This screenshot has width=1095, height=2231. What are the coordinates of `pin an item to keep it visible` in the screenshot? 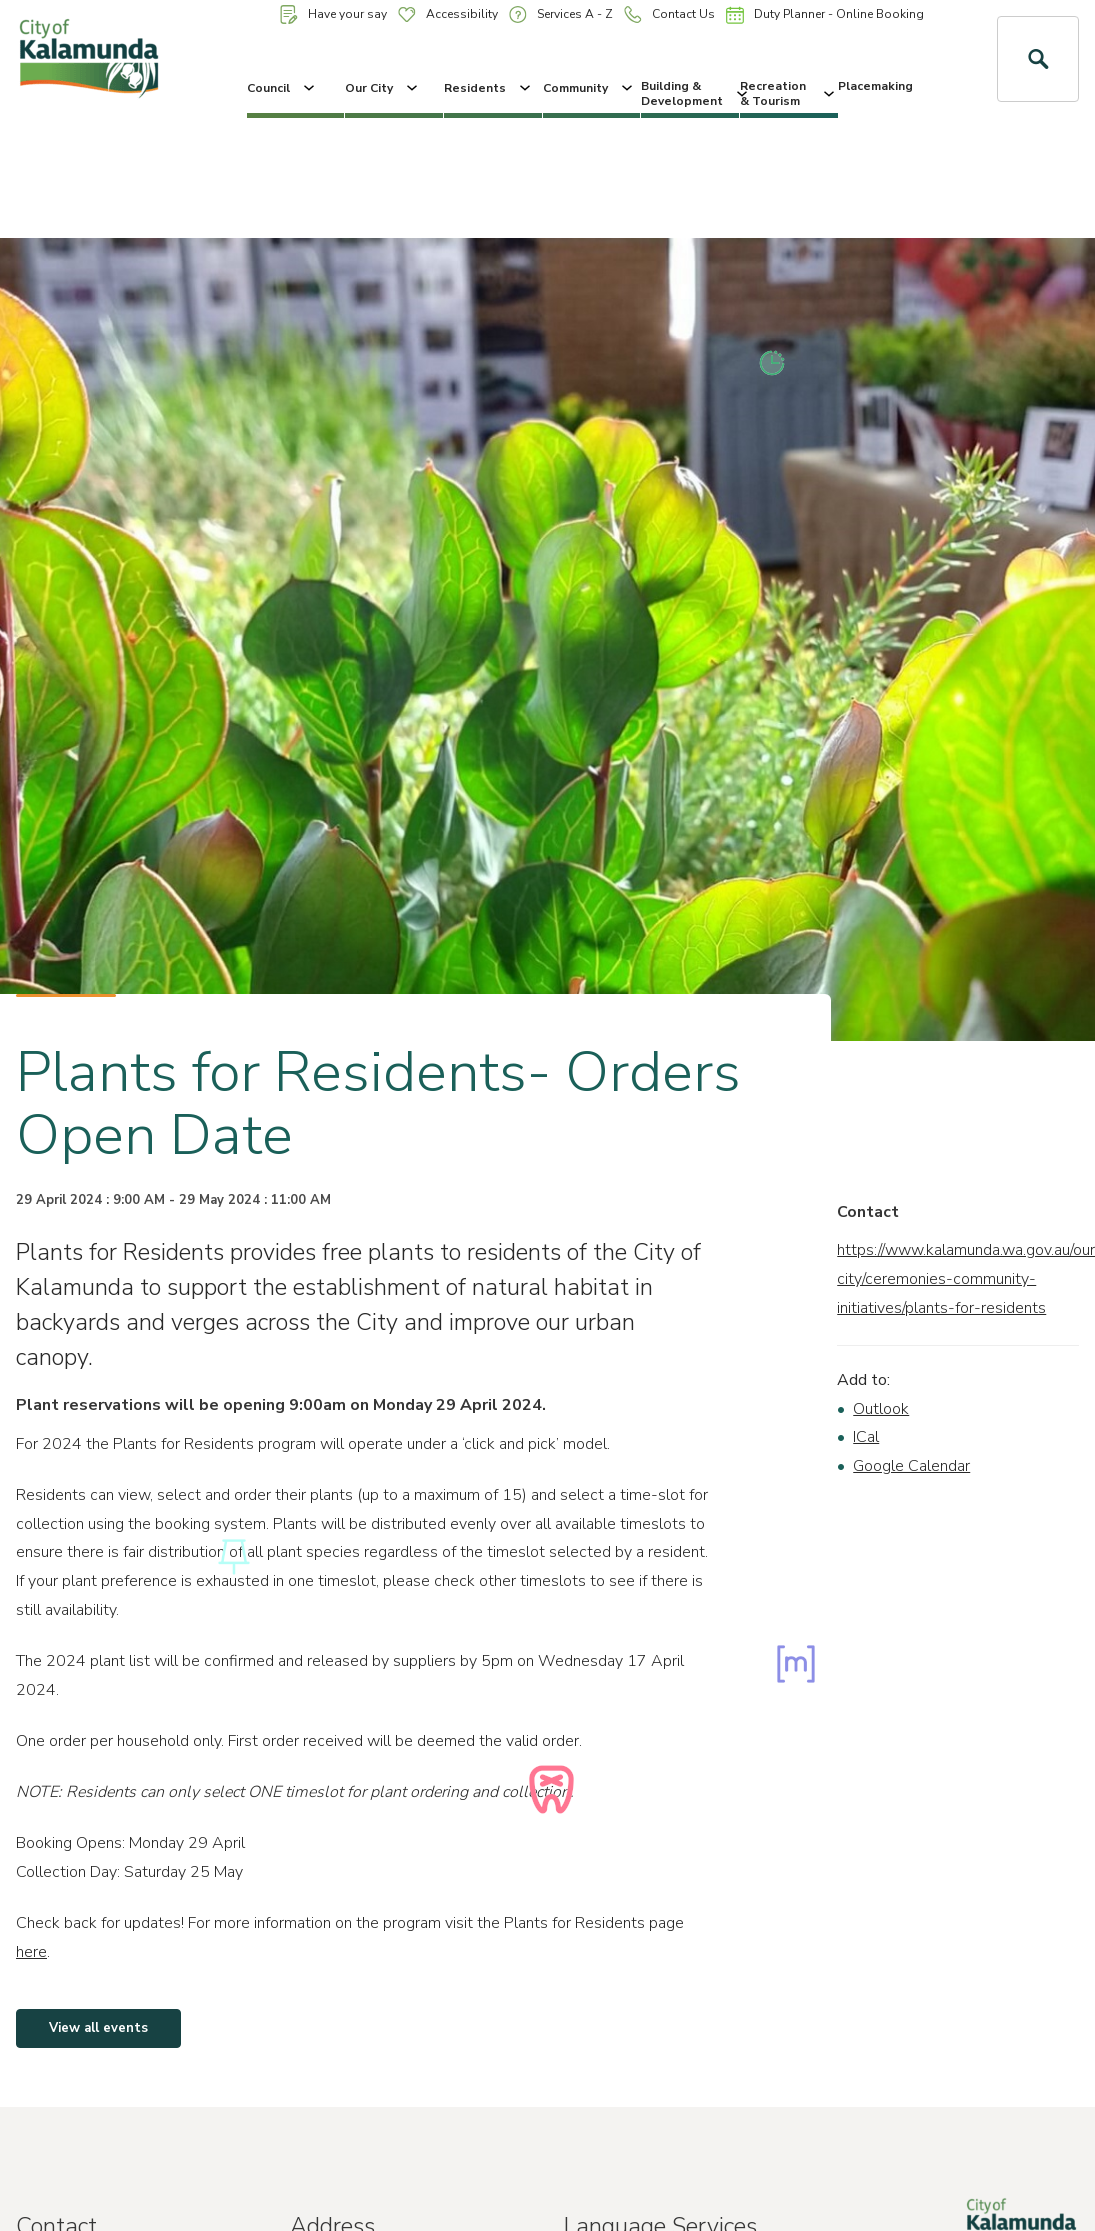 It's located at (234, 1555).